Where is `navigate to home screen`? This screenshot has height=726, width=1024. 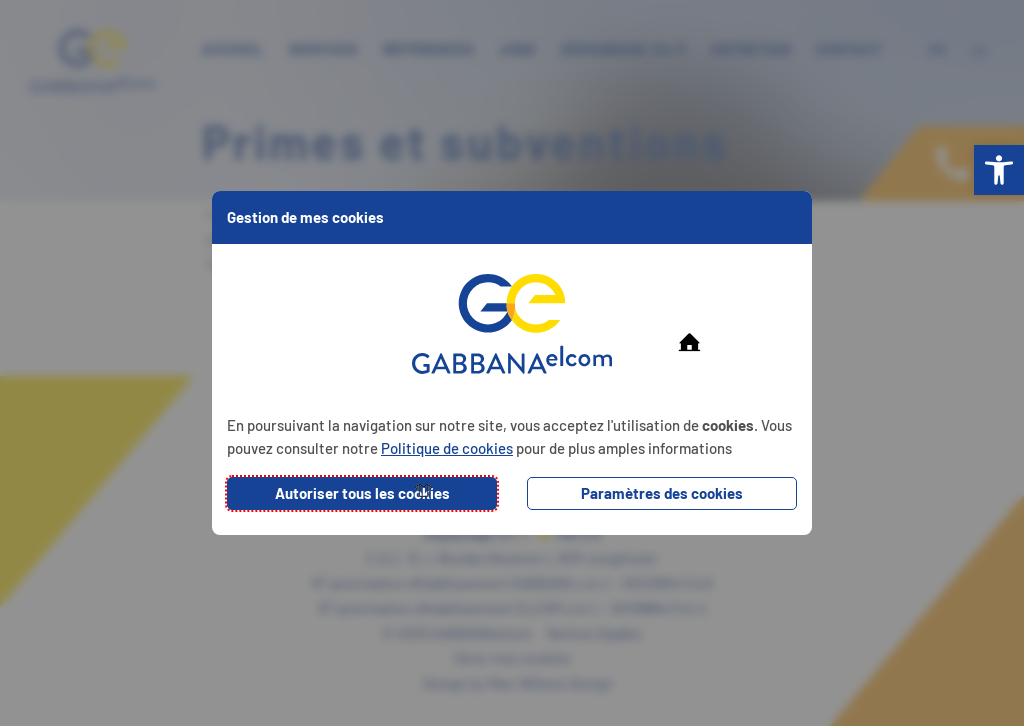
navigate to home screen is located at coordinates (689, 342).